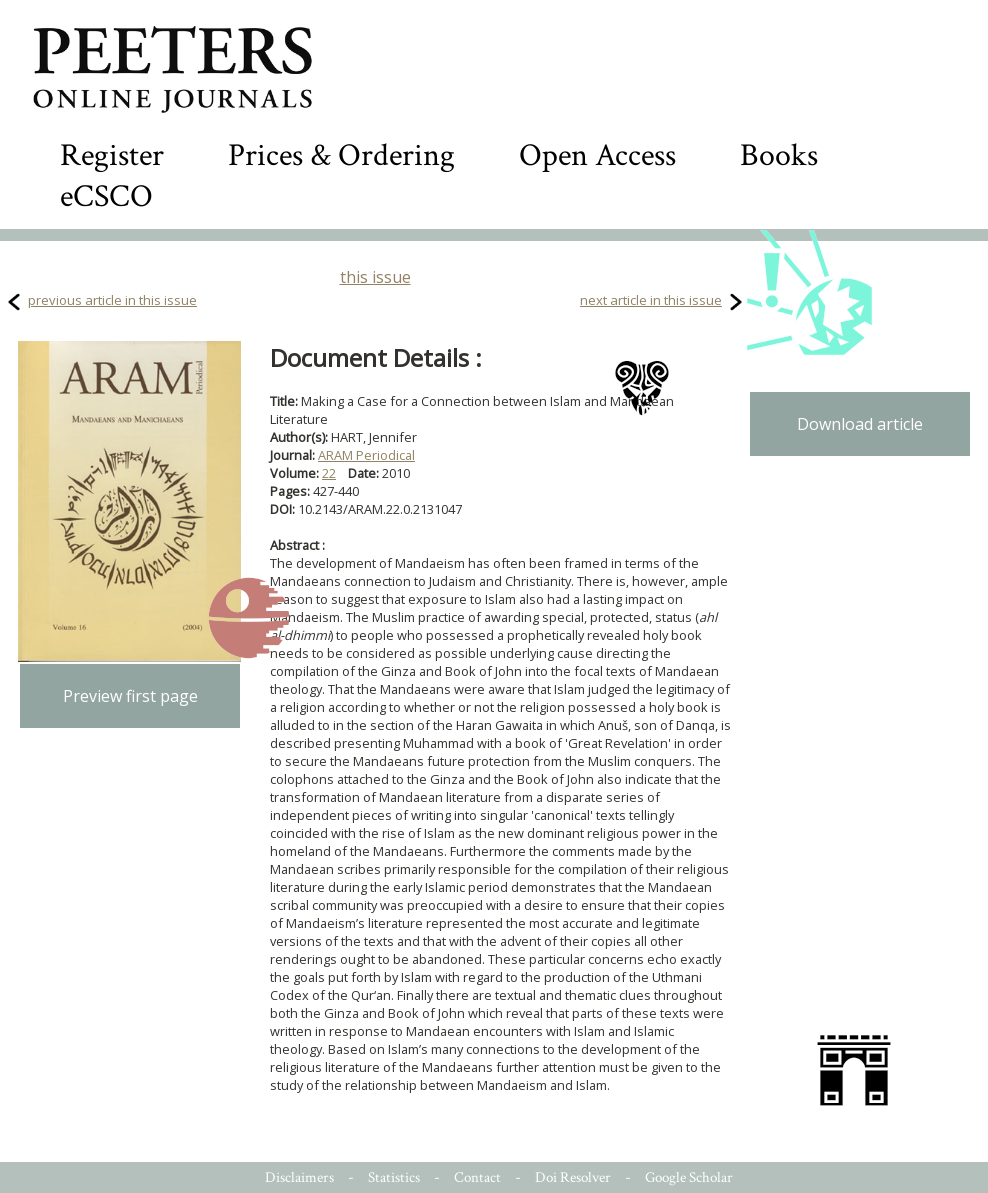  I want to click on send an emergency distress signal, so click(809, 292).